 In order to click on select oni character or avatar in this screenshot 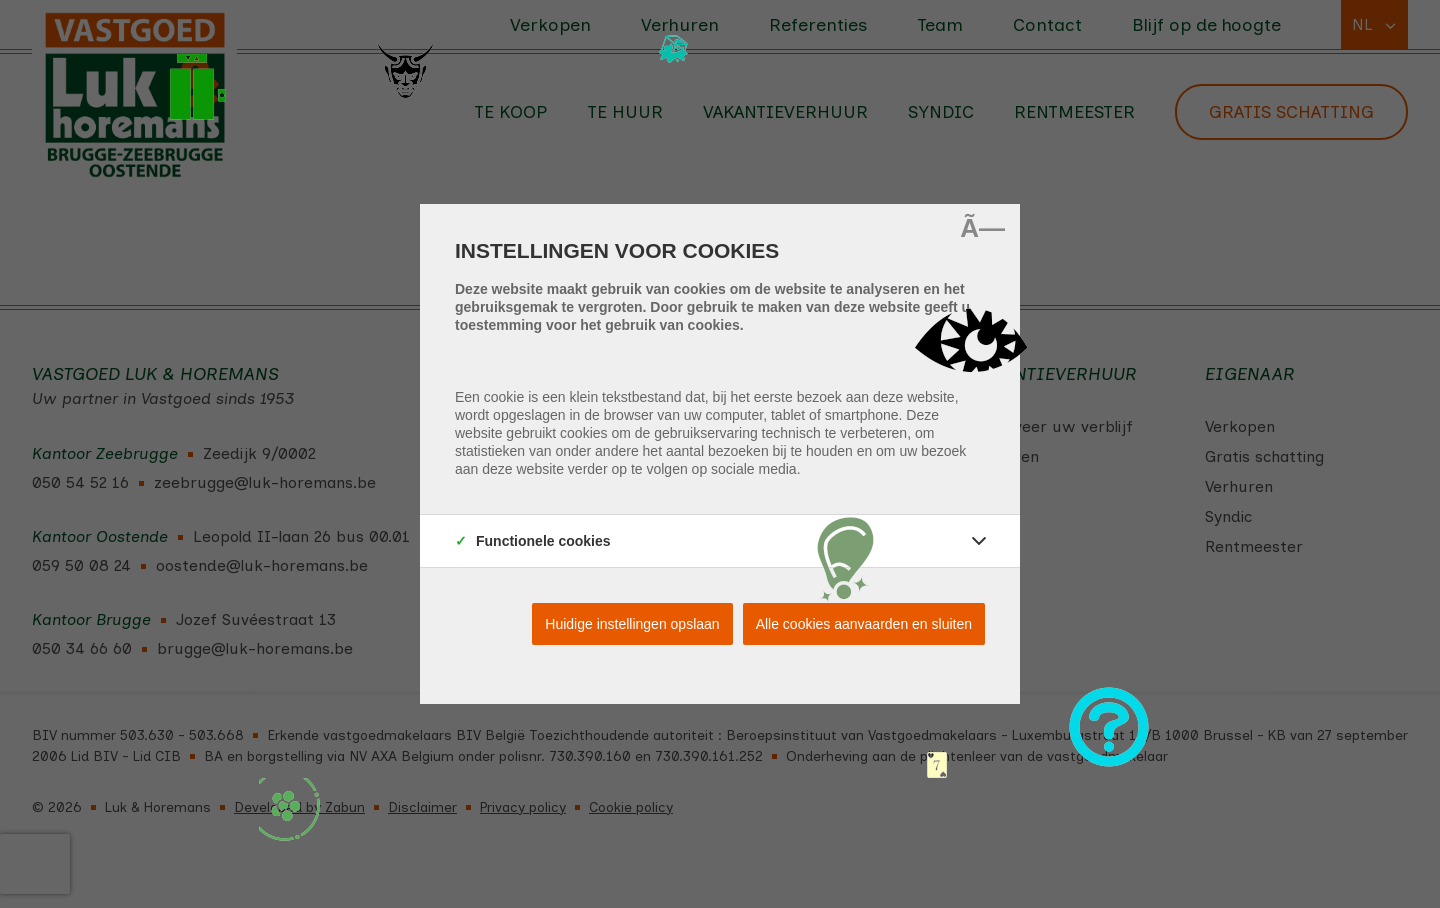, I will do `click(405, 70)`.